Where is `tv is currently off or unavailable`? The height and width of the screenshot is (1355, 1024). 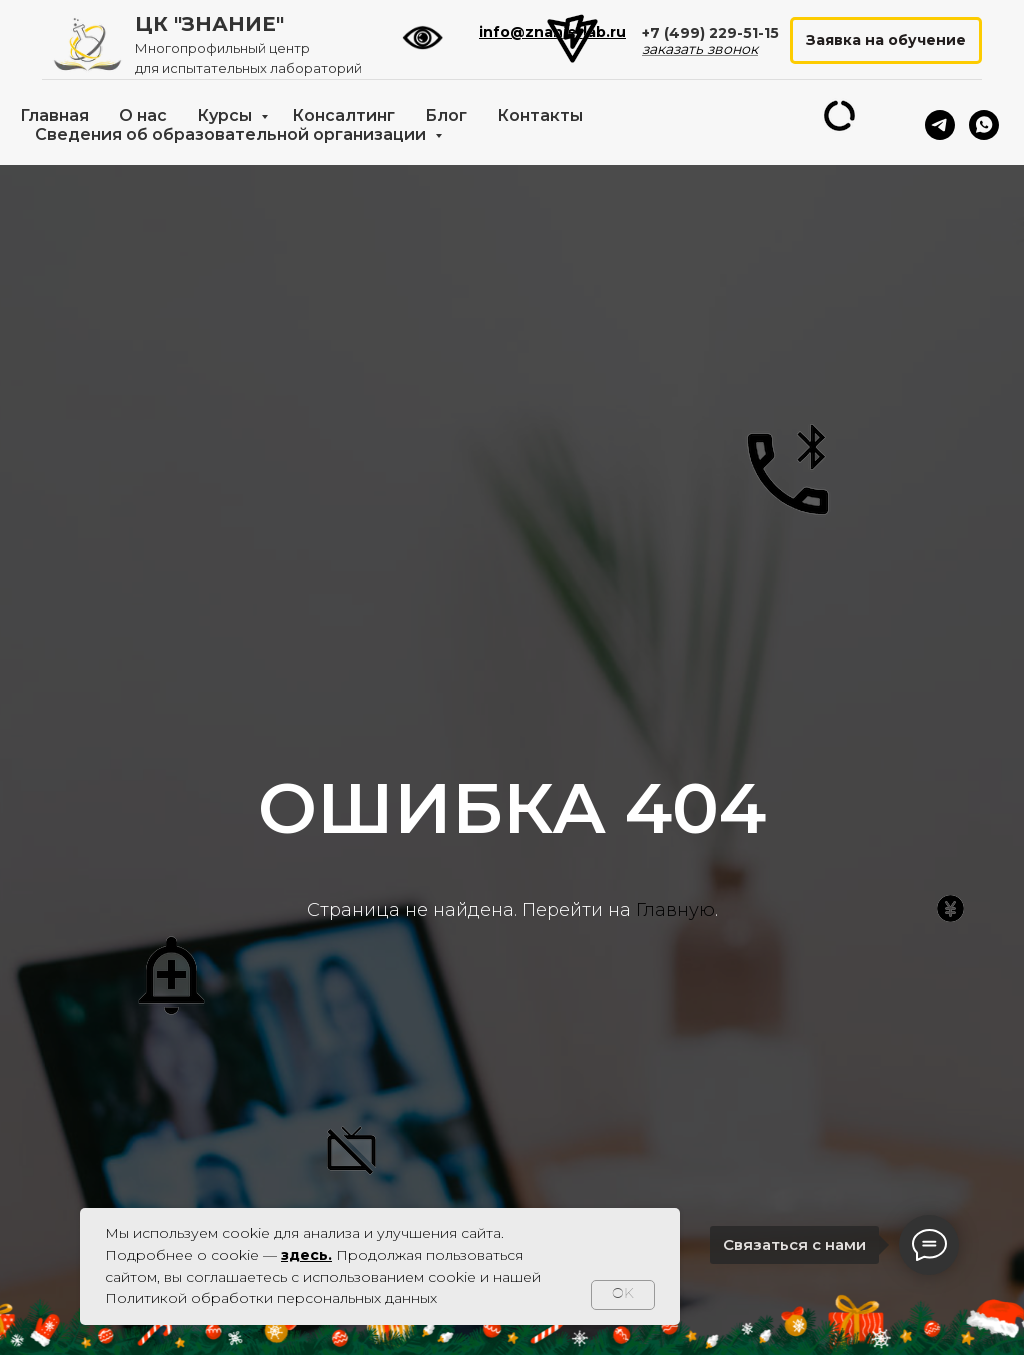
tv is currently off or unavailable is located at coordinates (351, 1150).